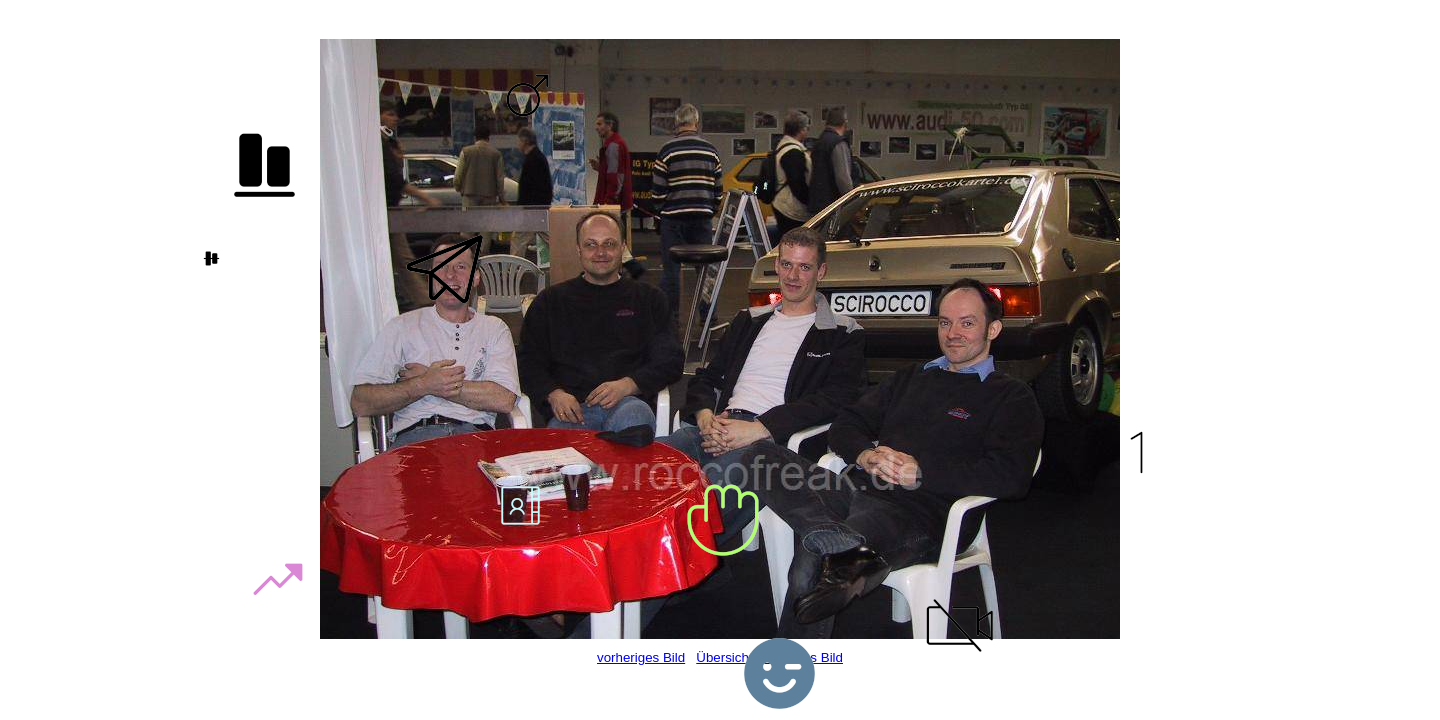 The image size is (1440, 720). I want to click on drag to reposition an element, so click(723, 510).